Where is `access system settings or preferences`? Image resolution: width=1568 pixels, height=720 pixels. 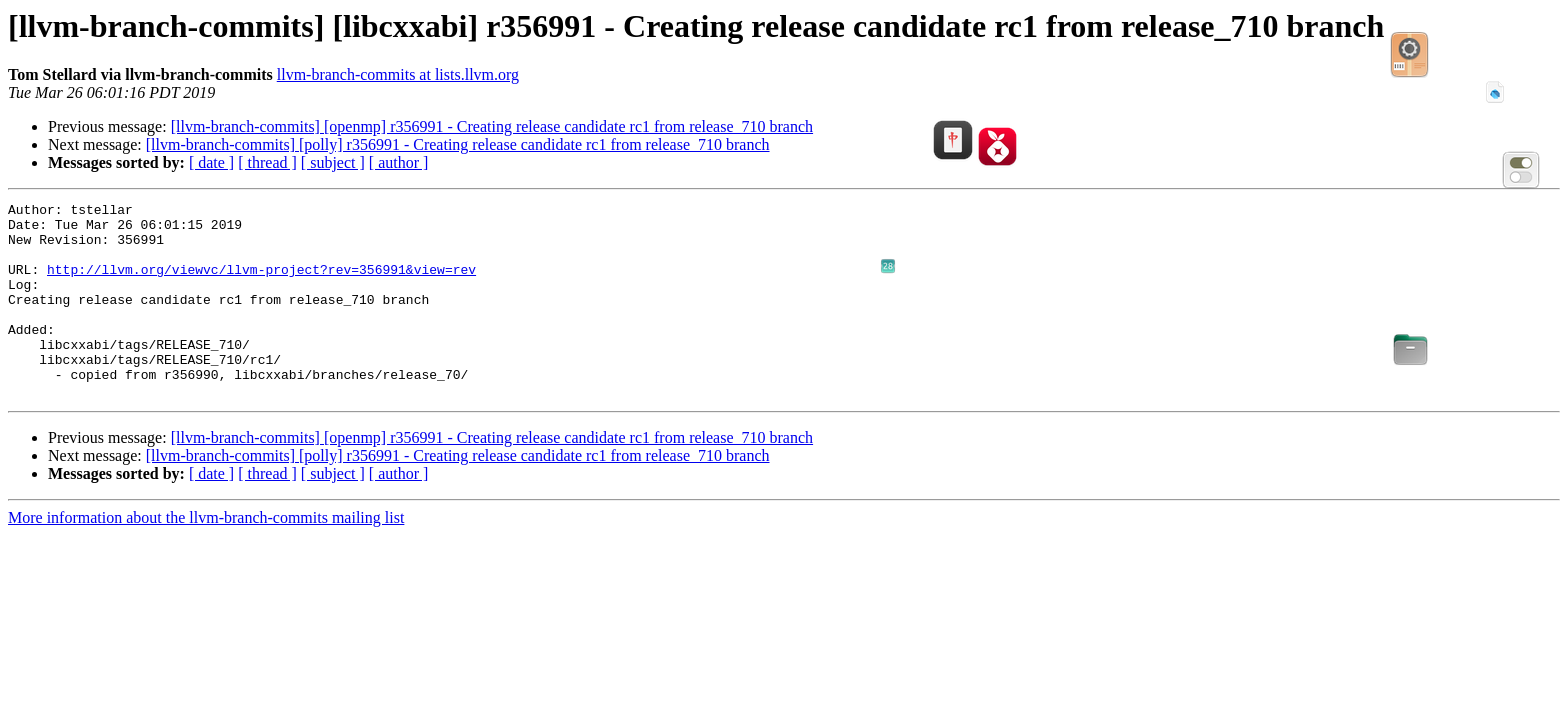
access system settings or preferences is located at coordinates (1521, 170).